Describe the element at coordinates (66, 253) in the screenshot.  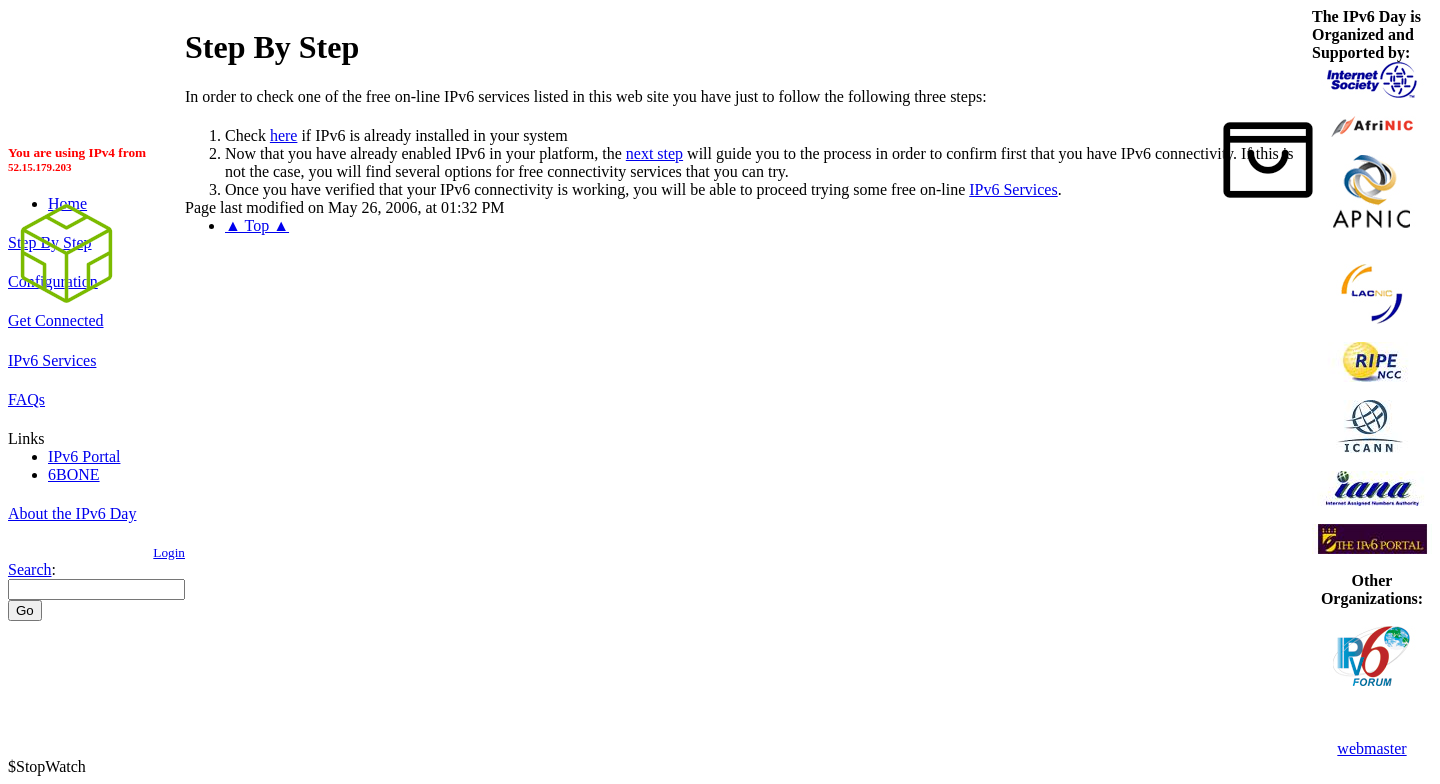
I see `open CodeSandbox development environment` at that location.